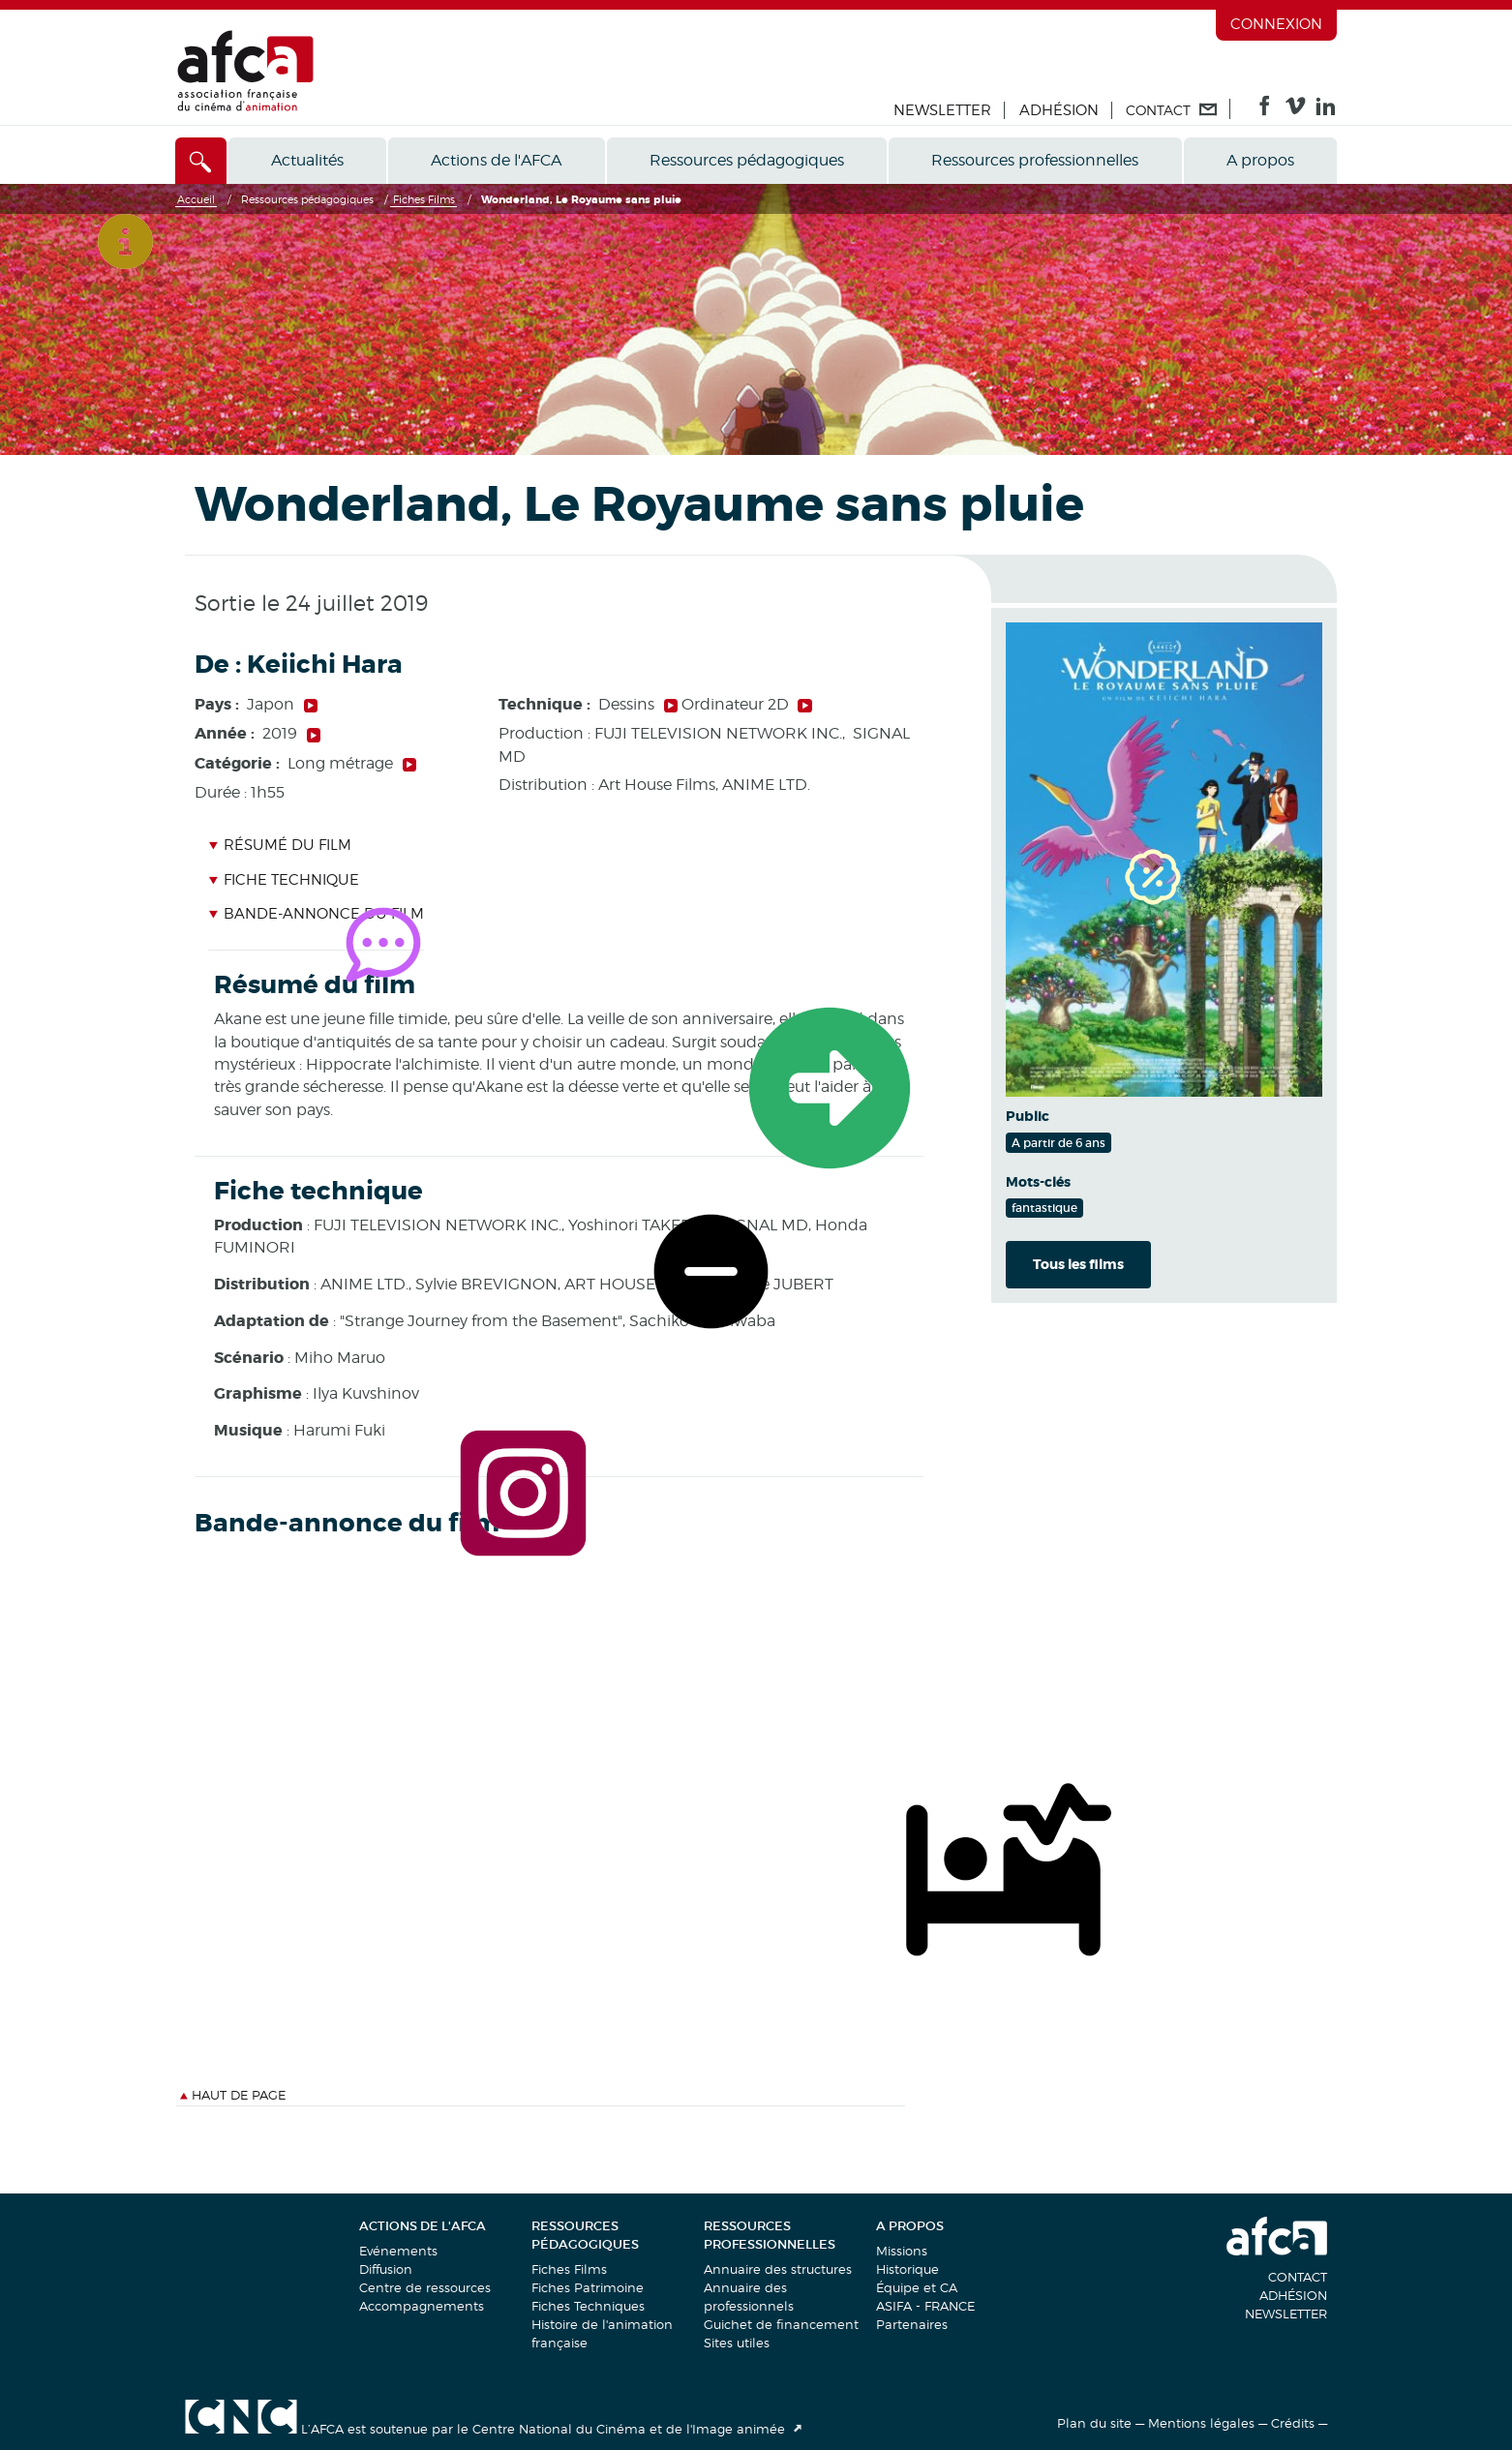 The width and height of the screenshot is (1512, 2450). What do you see at coordinates (125, 241) in the screenshot?
I see `view more information or details` at bounding box center [125, 241].